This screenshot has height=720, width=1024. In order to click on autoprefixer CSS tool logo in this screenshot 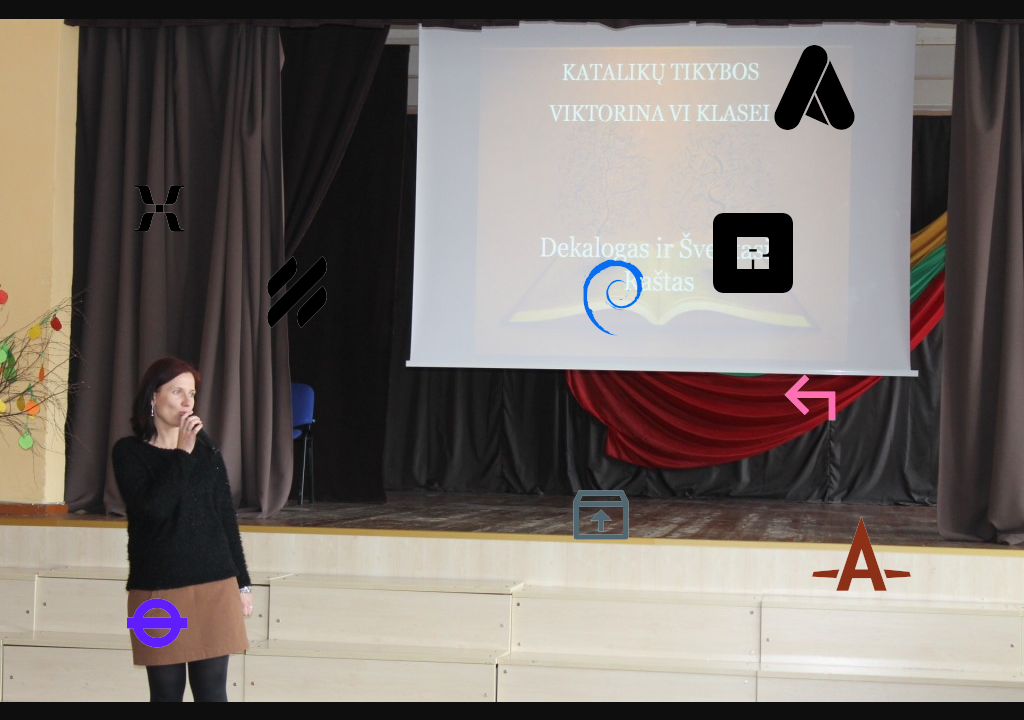, I will do `click(861, 553)`.